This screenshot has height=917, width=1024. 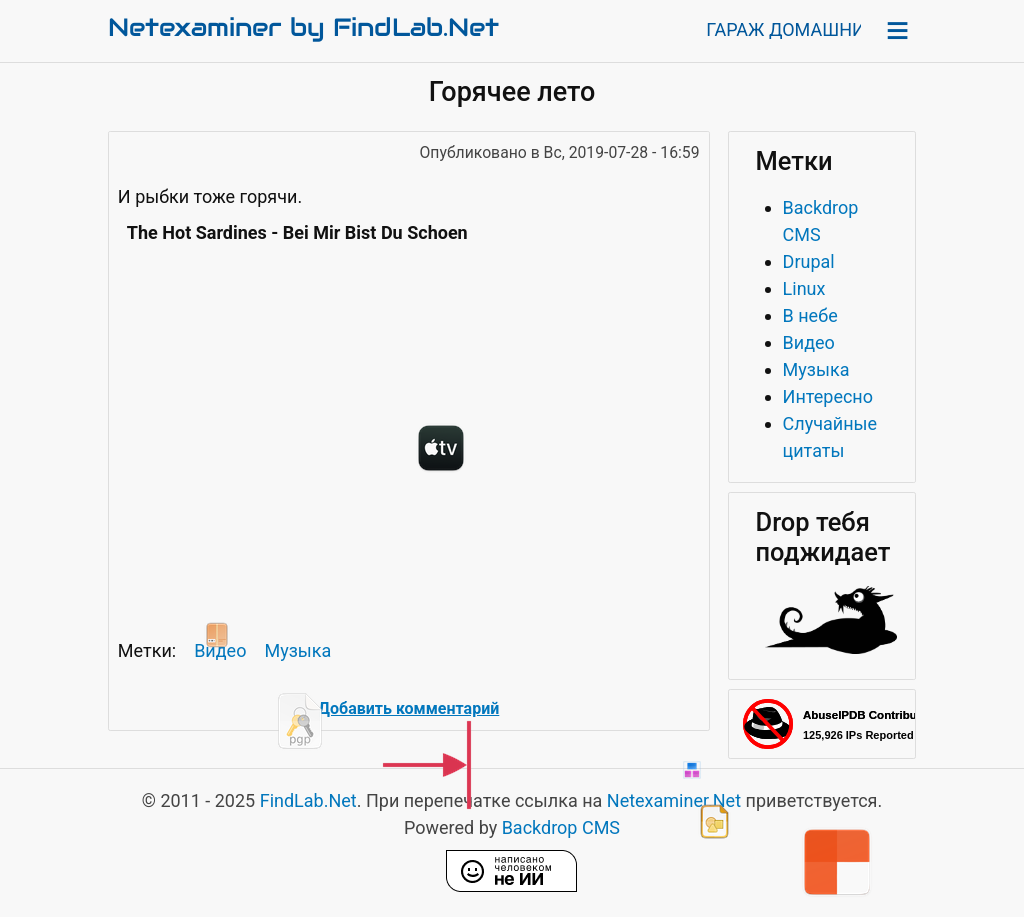 What do you see at coordinates (217, 635) in the screenshot?
I see `a compressed archive or package file` at bounding box center [217, 635].